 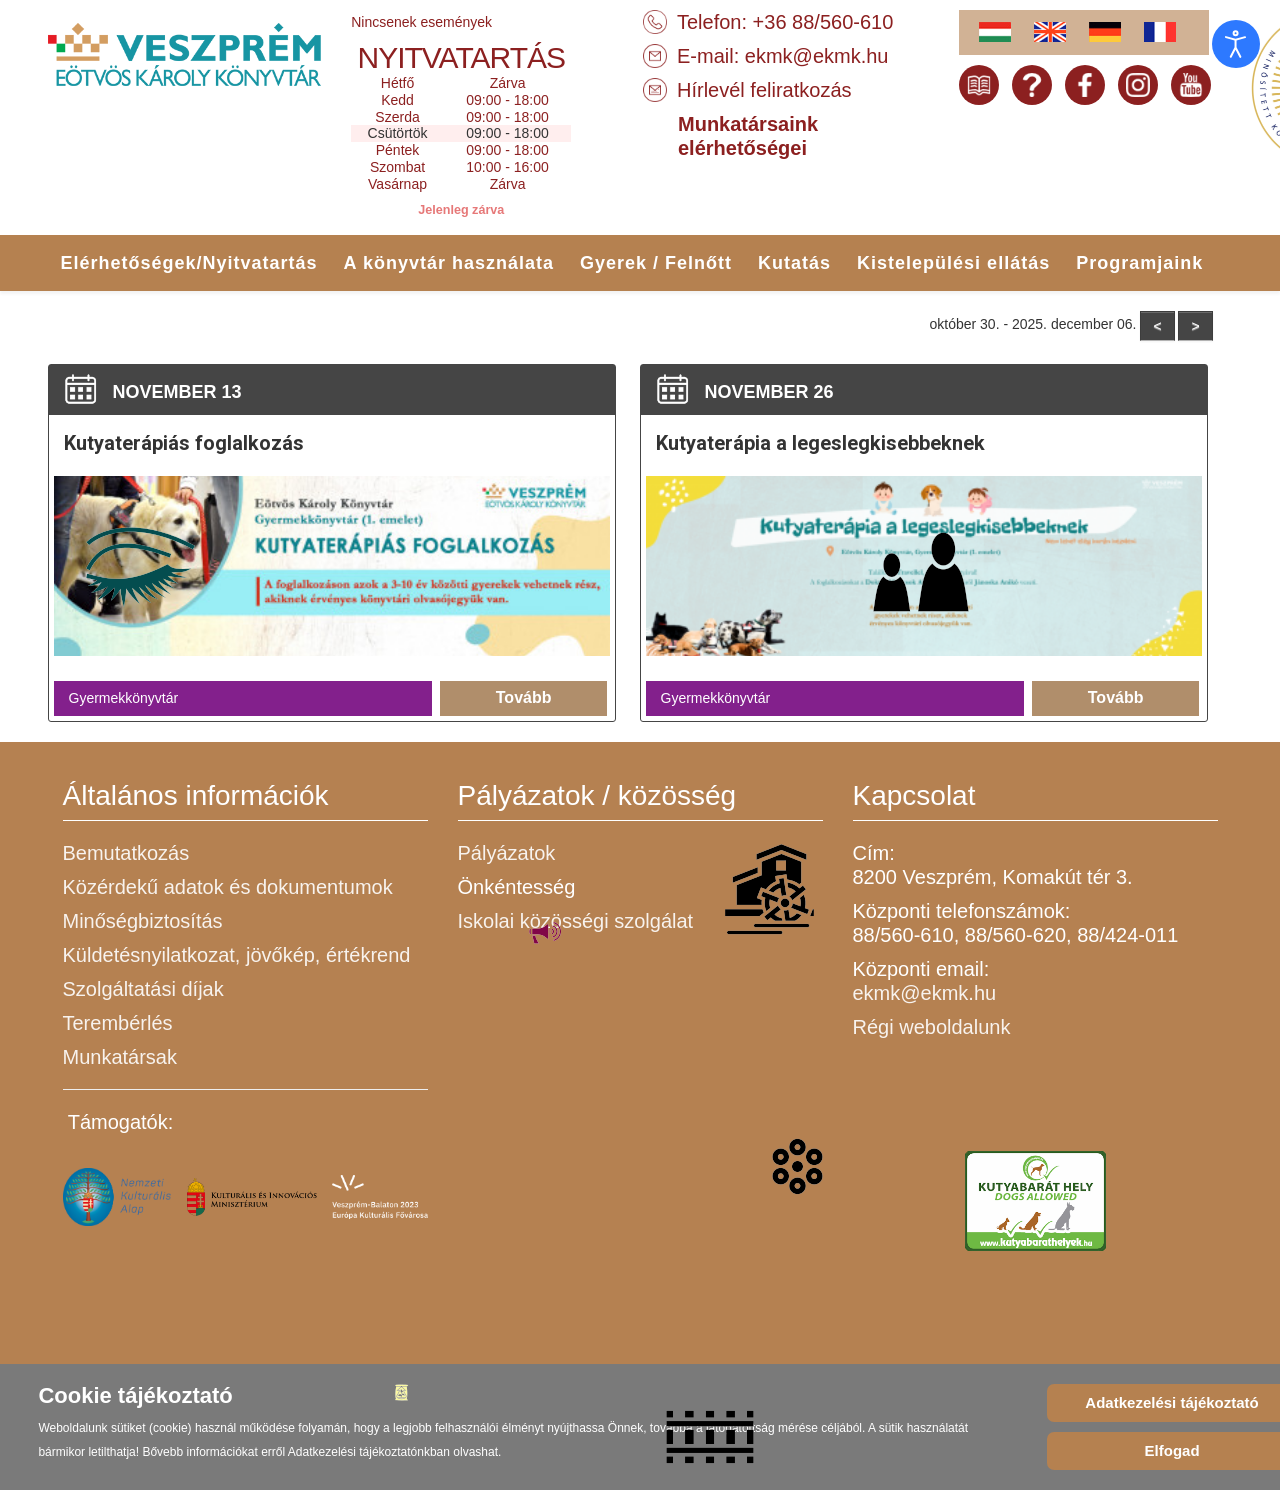 I want to click on access water mill building or production facility, so click(x=769, y=889).